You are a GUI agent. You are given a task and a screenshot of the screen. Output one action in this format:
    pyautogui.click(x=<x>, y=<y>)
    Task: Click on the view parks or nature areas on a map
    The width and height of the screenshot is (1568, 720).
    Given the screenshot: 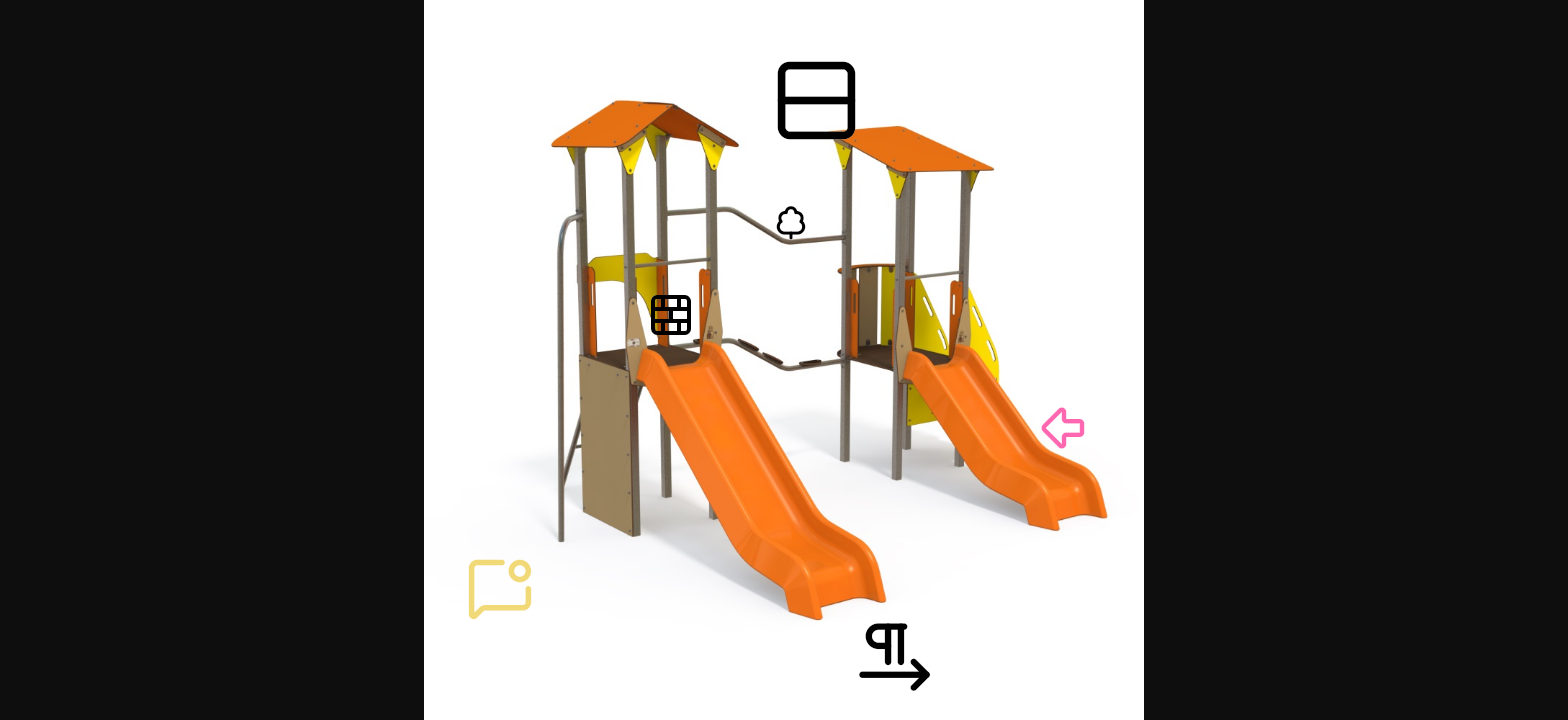 What is the action you would take?
    pyautogui.click(x=791, y=222)
    